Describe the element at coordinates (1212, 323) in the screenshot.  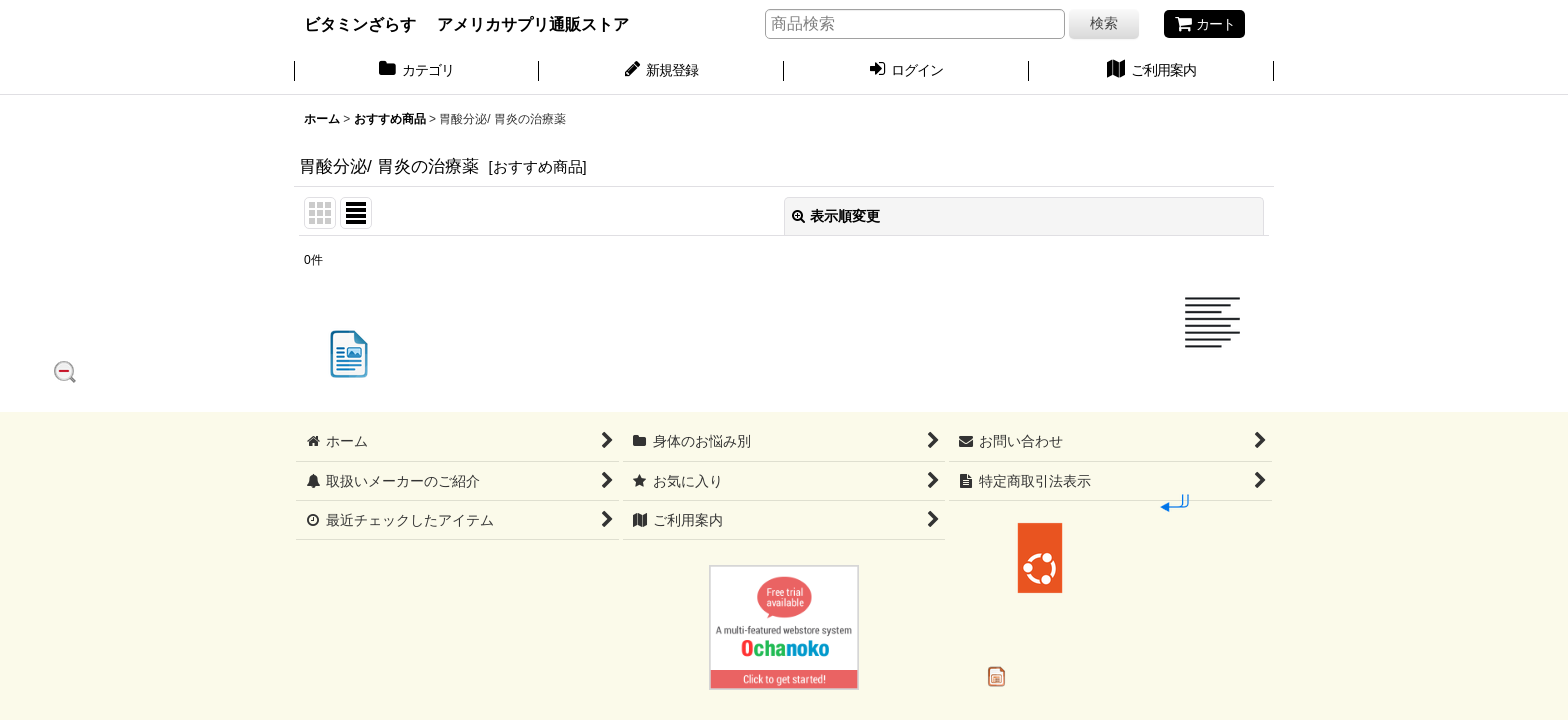
I see `align text to the left margin` at that location.